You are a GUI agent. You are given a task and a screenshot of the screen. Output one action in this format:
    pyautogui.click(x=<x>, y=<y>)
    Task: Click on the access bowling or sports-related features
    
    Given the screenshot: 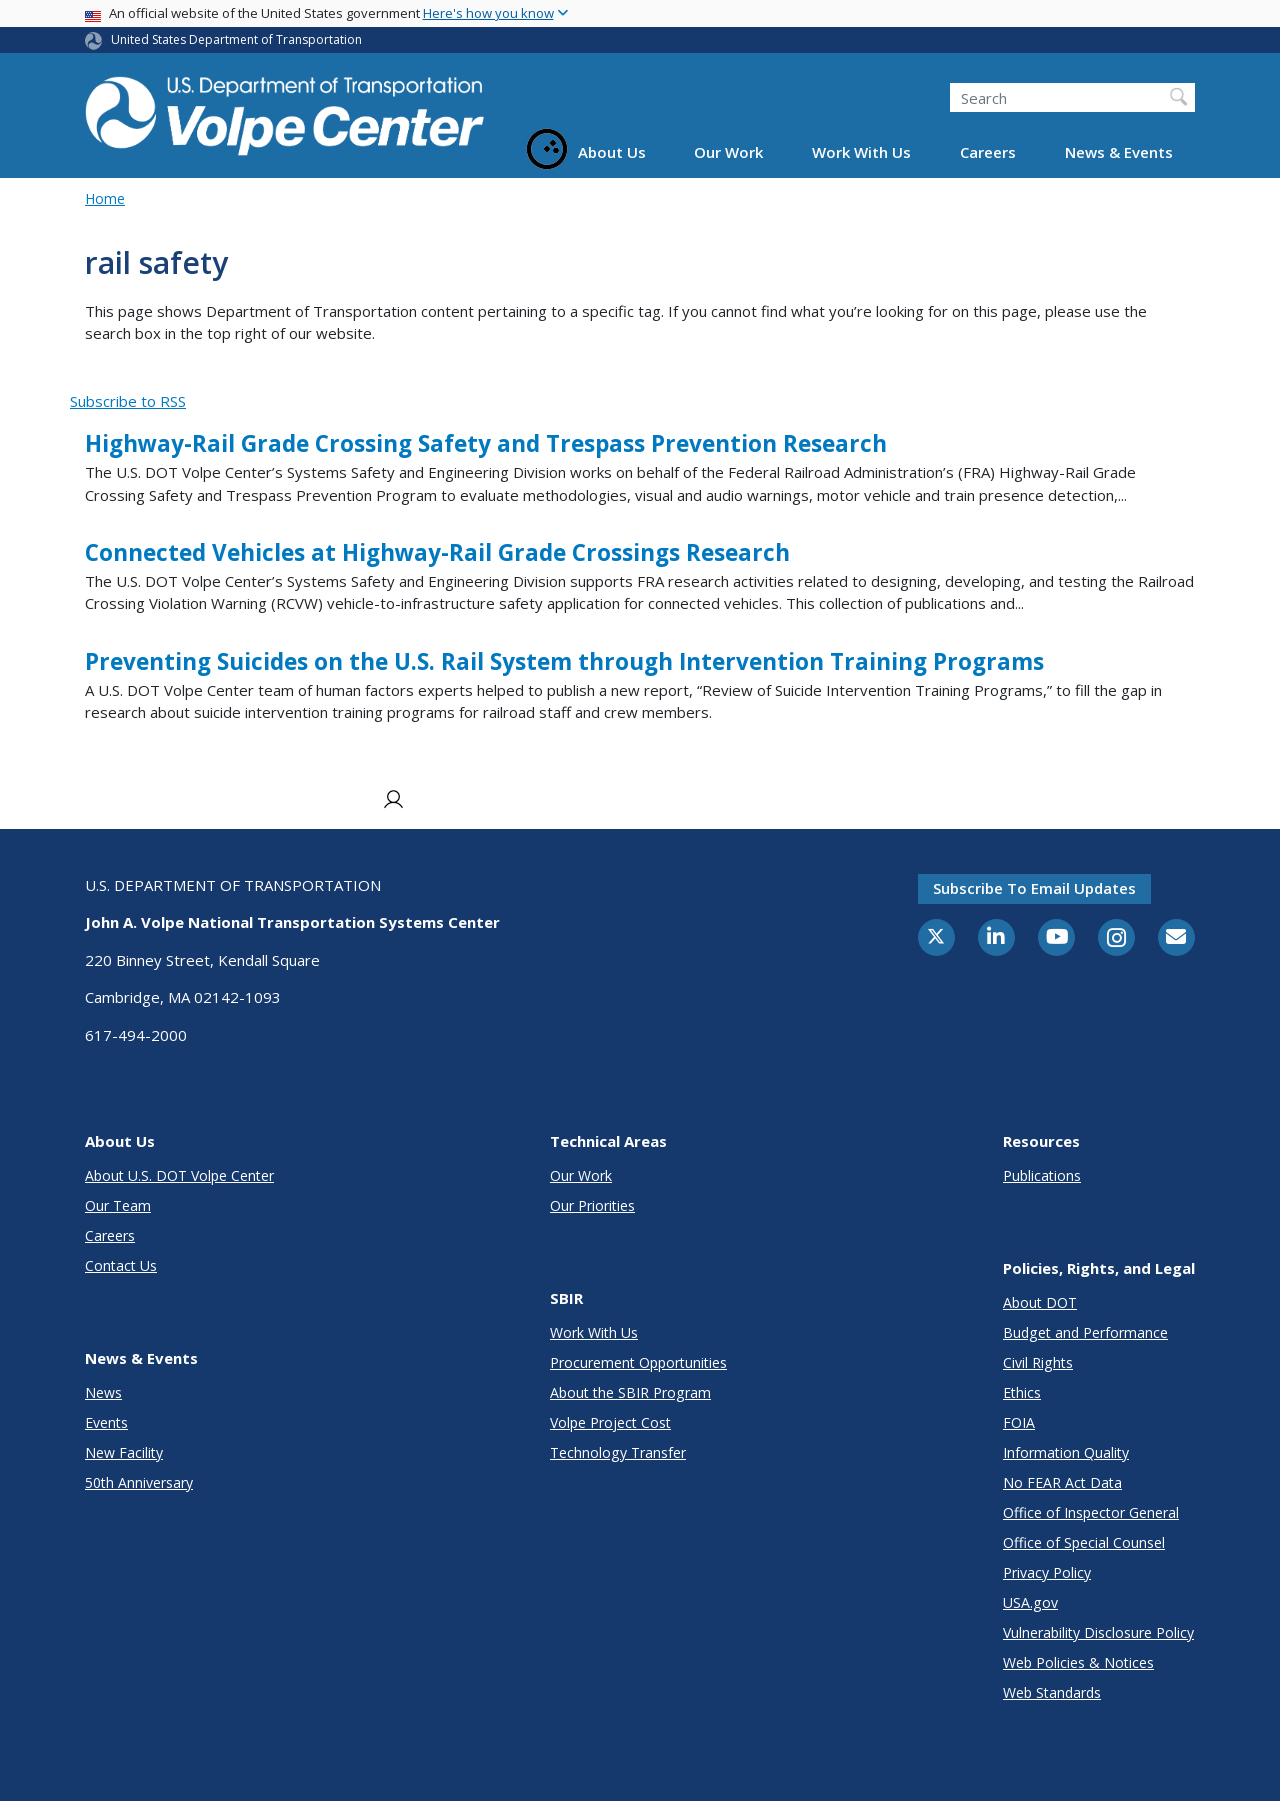 What is the action you would take?
    pyautogui.click(x=547, y=149)
    